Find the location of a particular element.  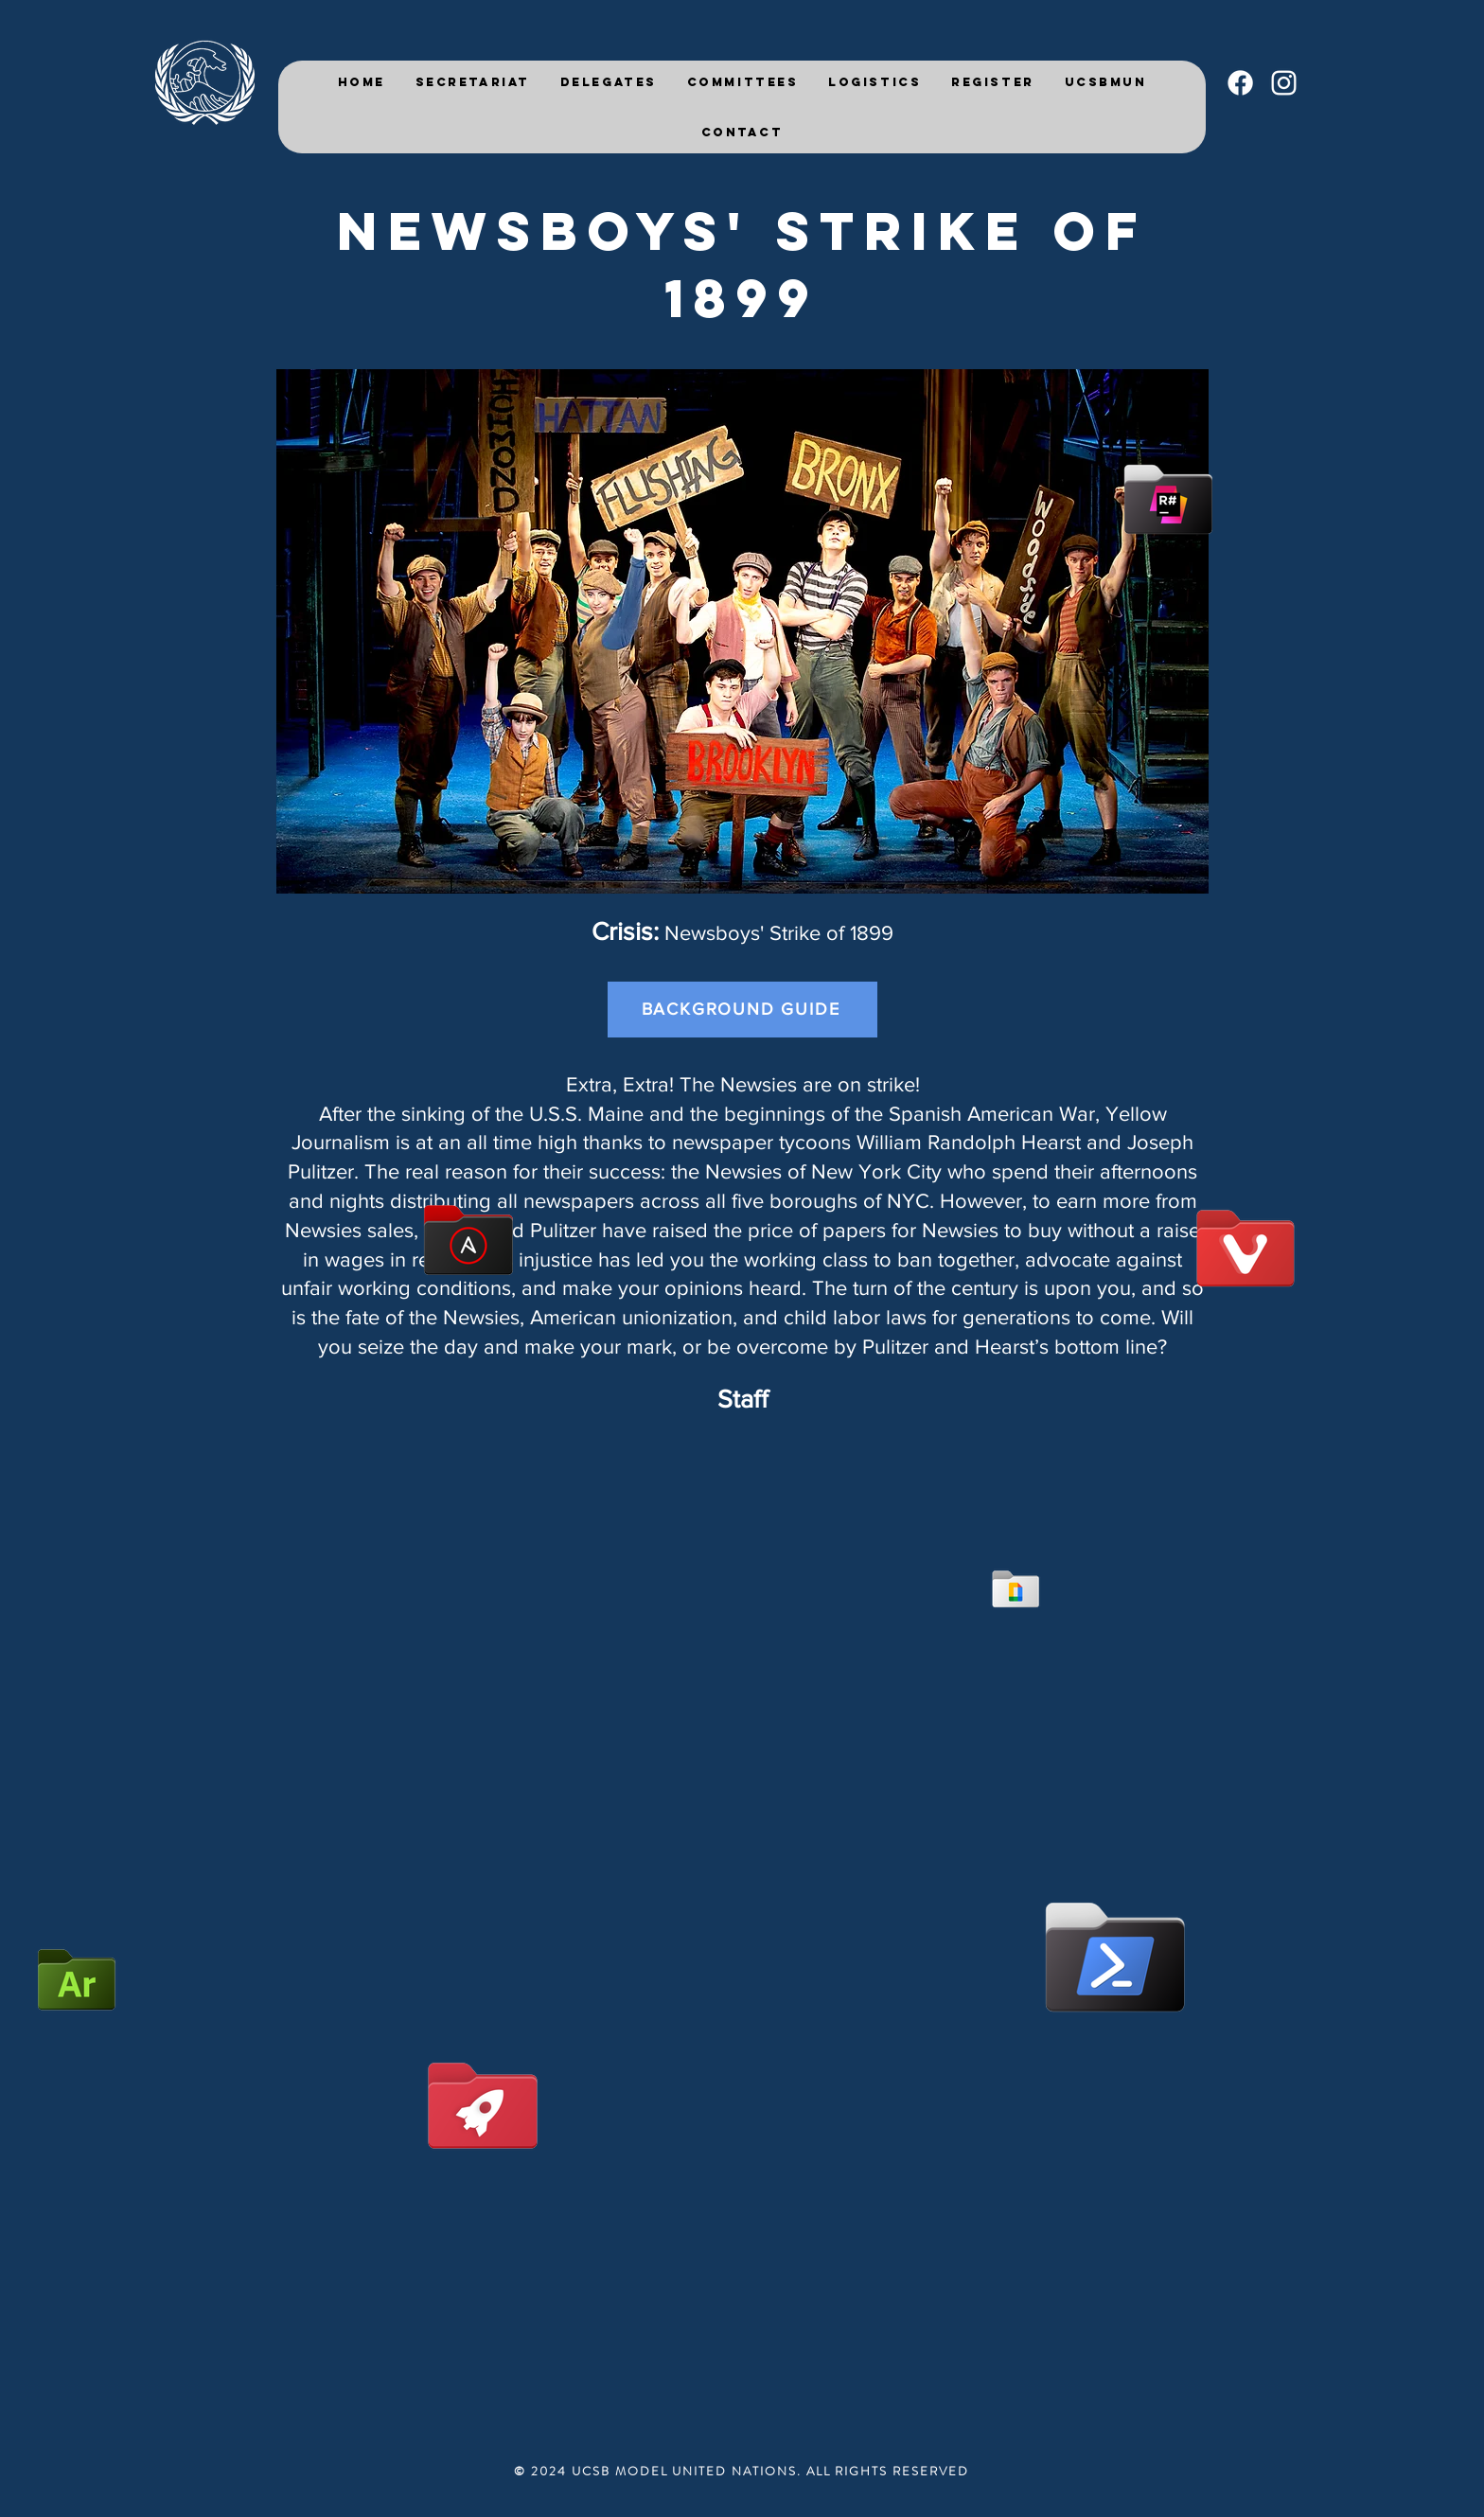

open folder containing google docs files is located at coordinates (1016, 1590).